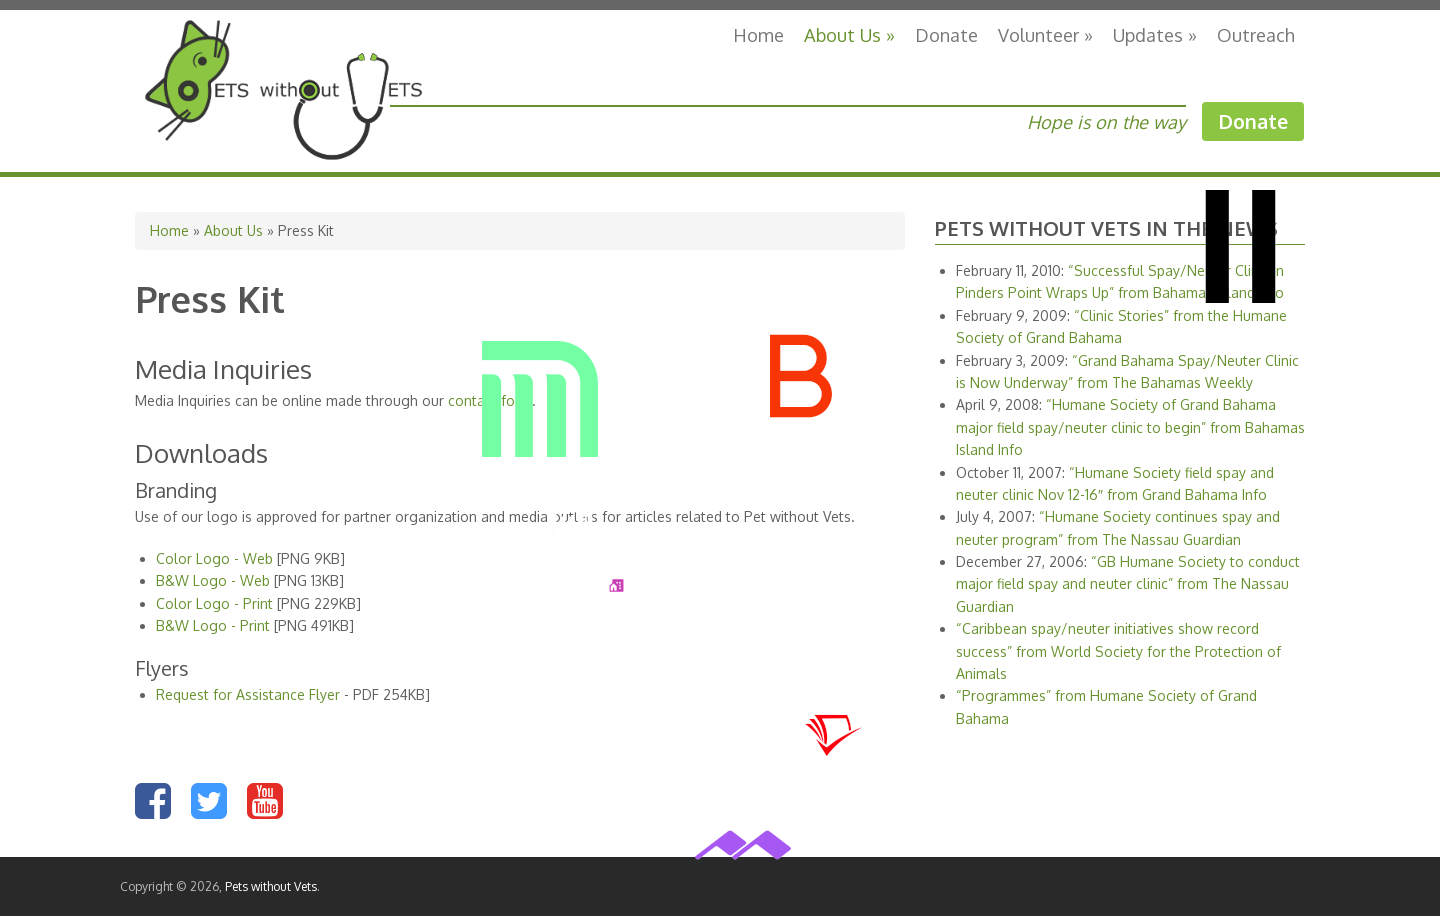 The width and height of the screenshot is (1440, 916). I want to click on access community features or forums, so click(616, 585).